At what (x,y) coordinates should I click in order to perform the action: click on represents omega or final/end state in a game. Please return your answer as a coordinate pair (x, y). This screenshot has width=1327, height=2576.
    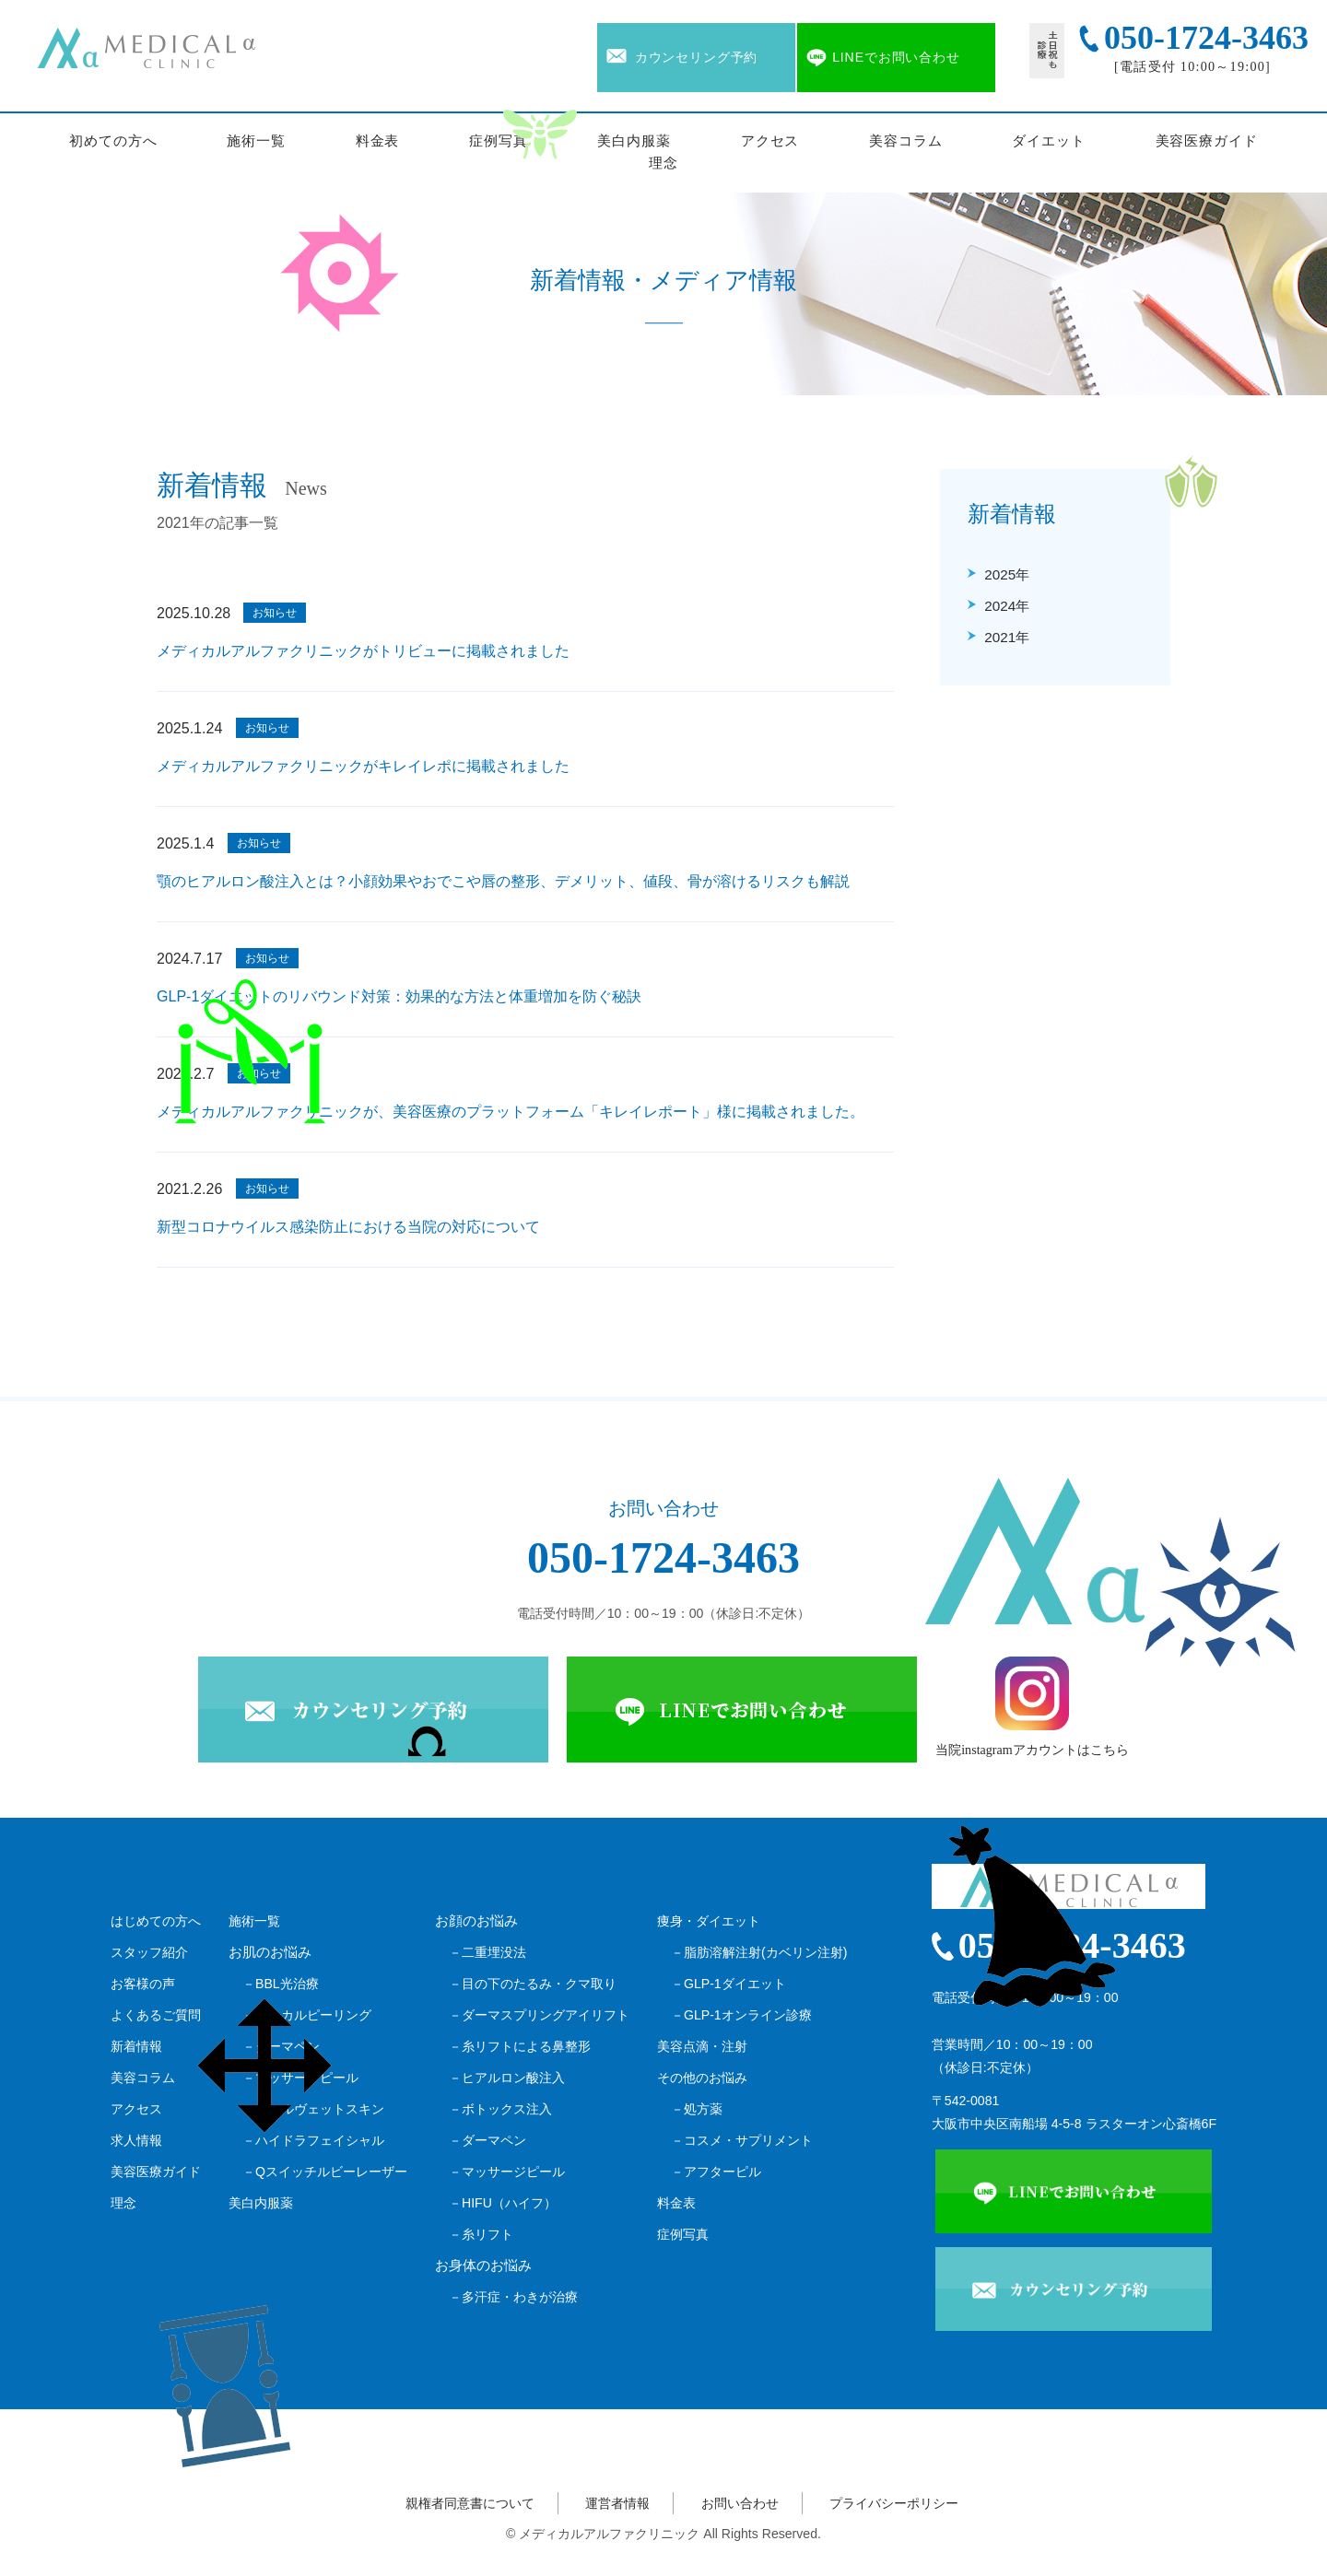
    Looking at the image, I should click on (427, 1741).